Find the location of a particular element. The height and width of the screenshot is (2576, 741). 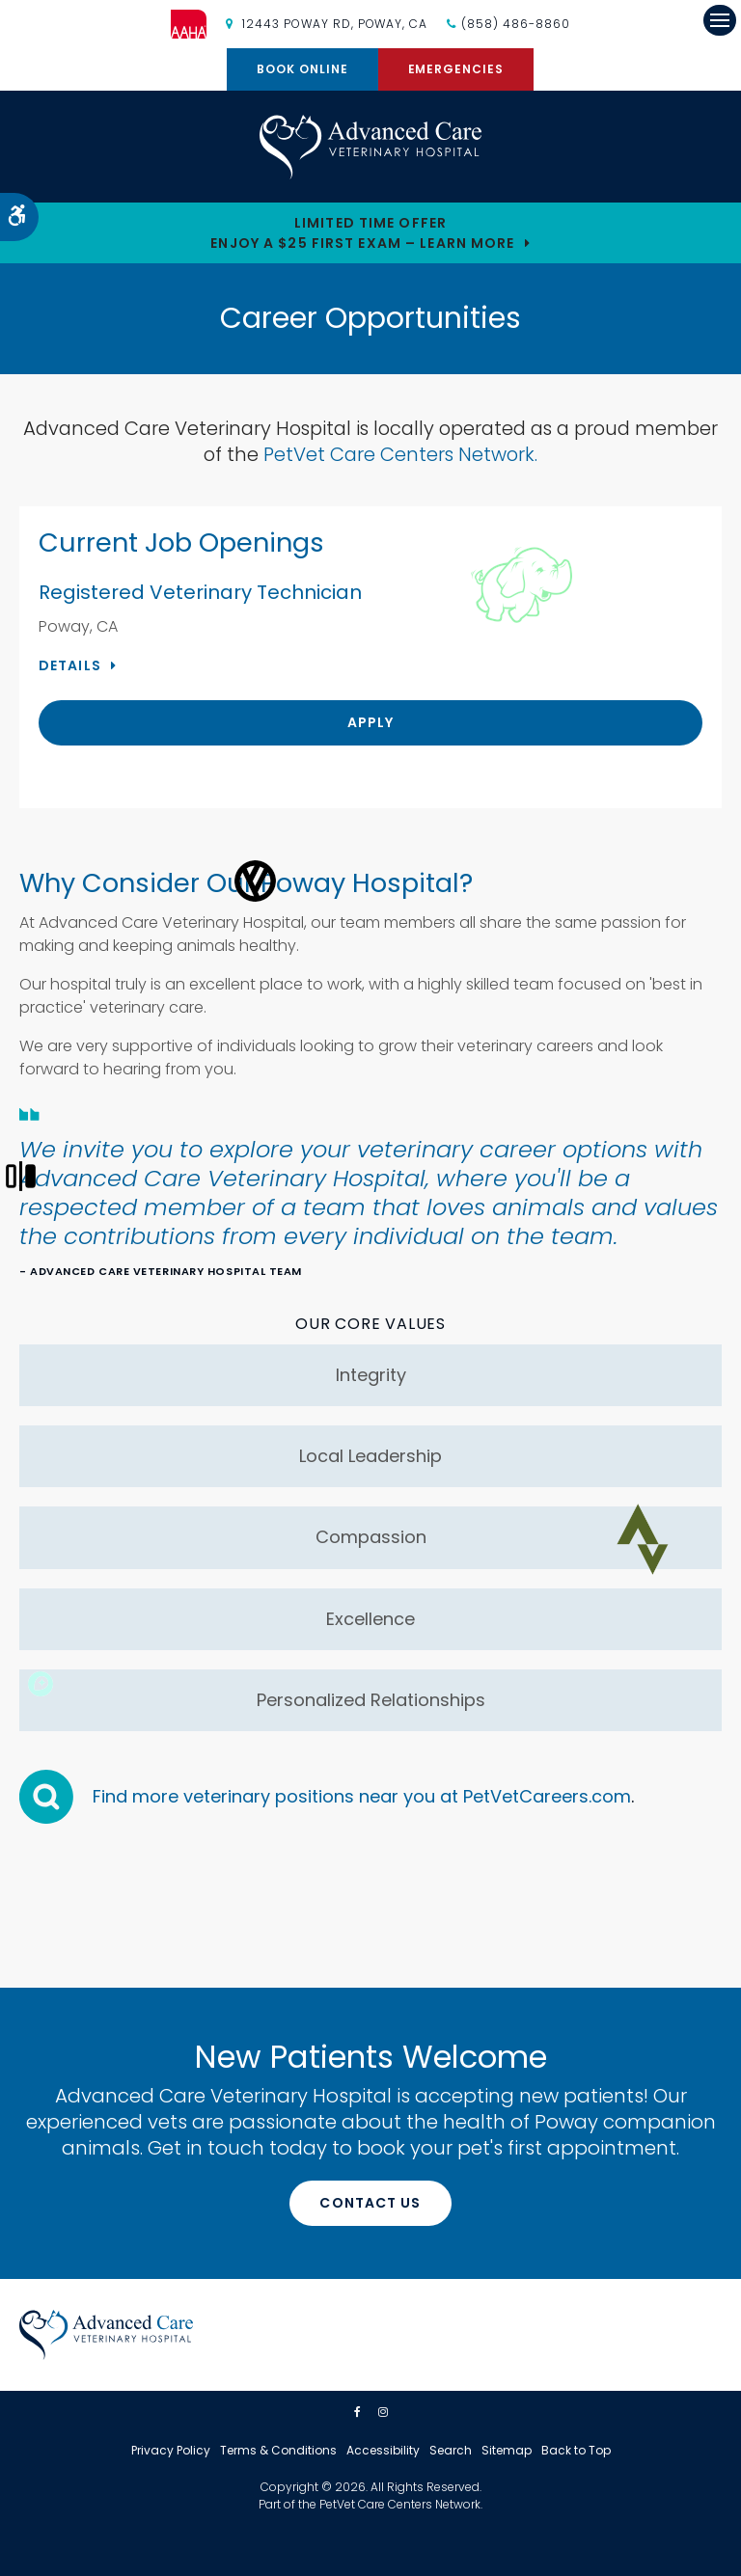

flip image horizontally is located at coordinates (20, 1176).